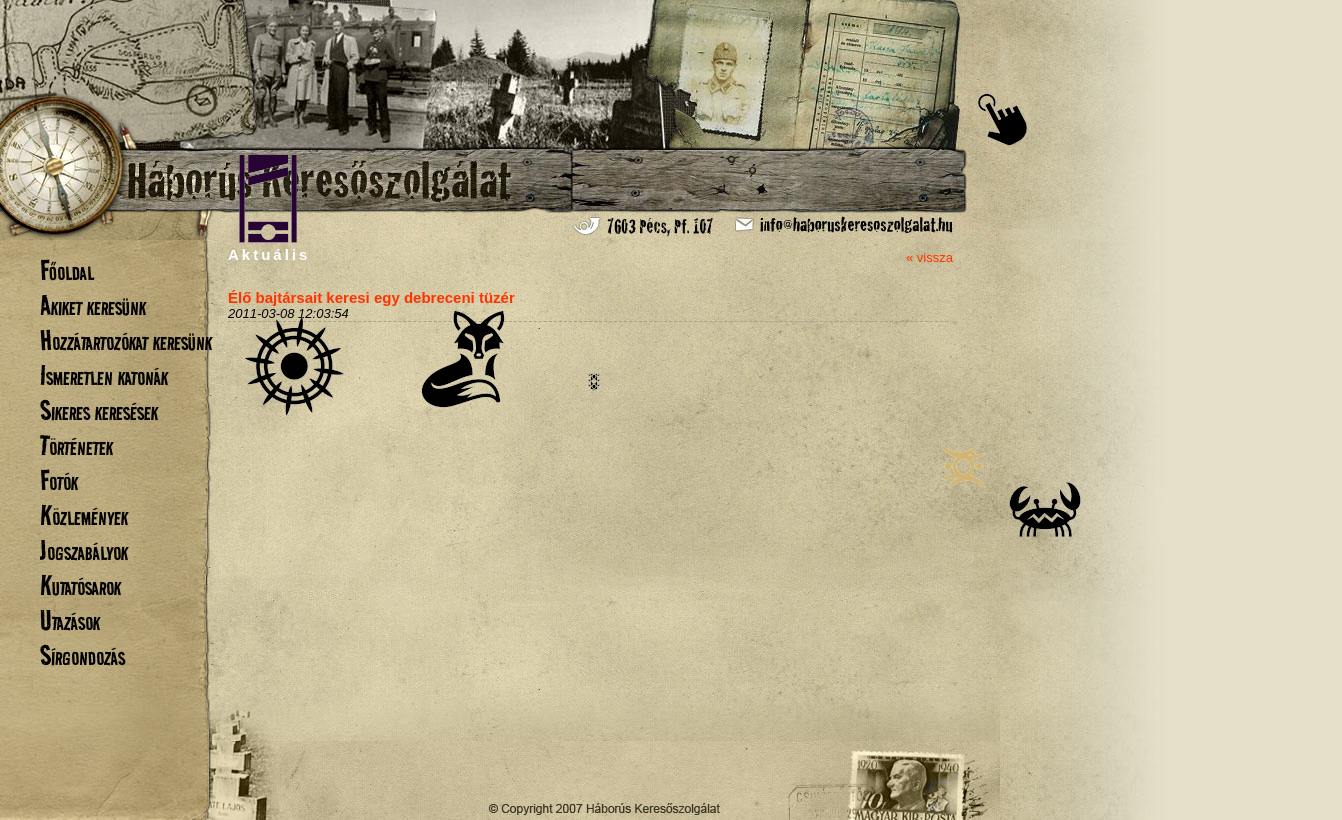  What do you see at coordinates (594, 382) in the screenshot?
I see `indicates ready status or go signal` at bounding box center [594, 382].